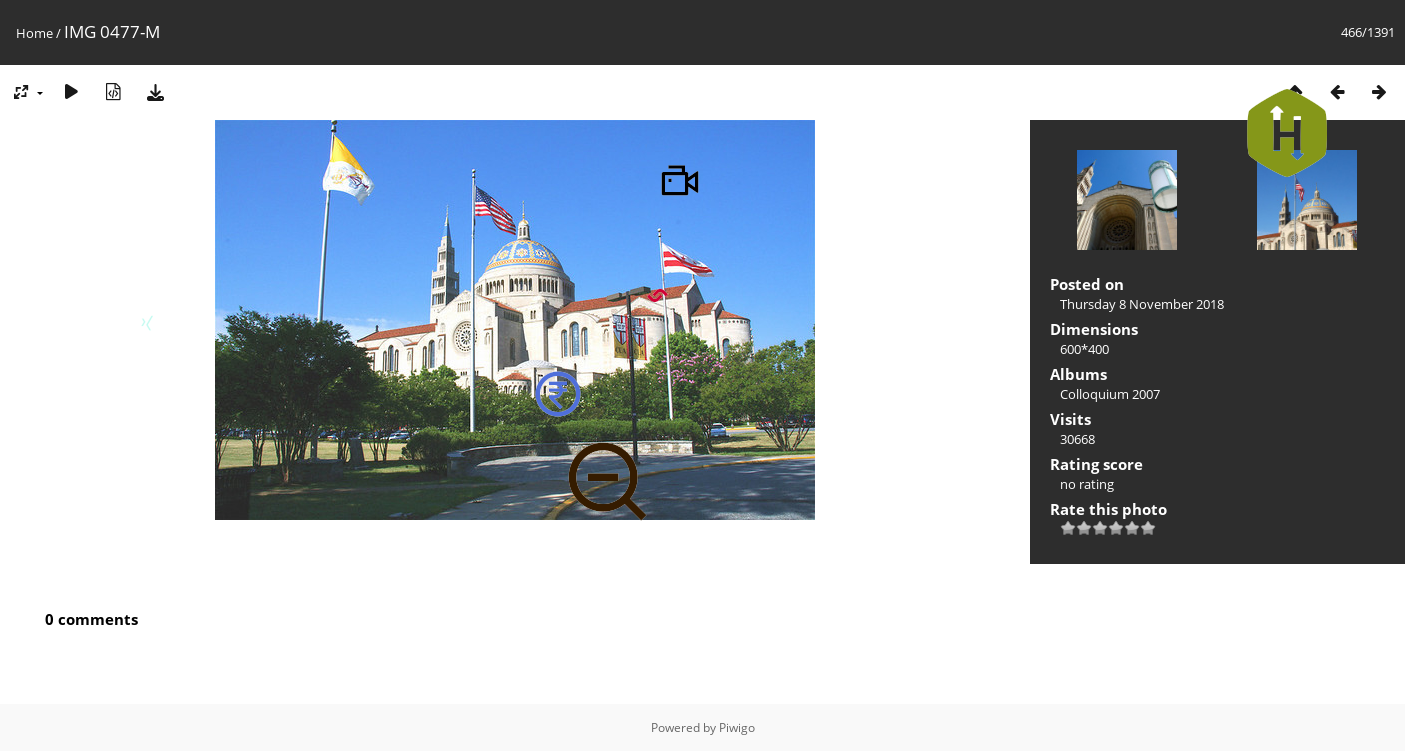 Image resolution: width=1405 pixels, height=751 pixels. Describe the element at coordinates (657, 295) in the screenshot. I see `semaphore ci logo` at that location.